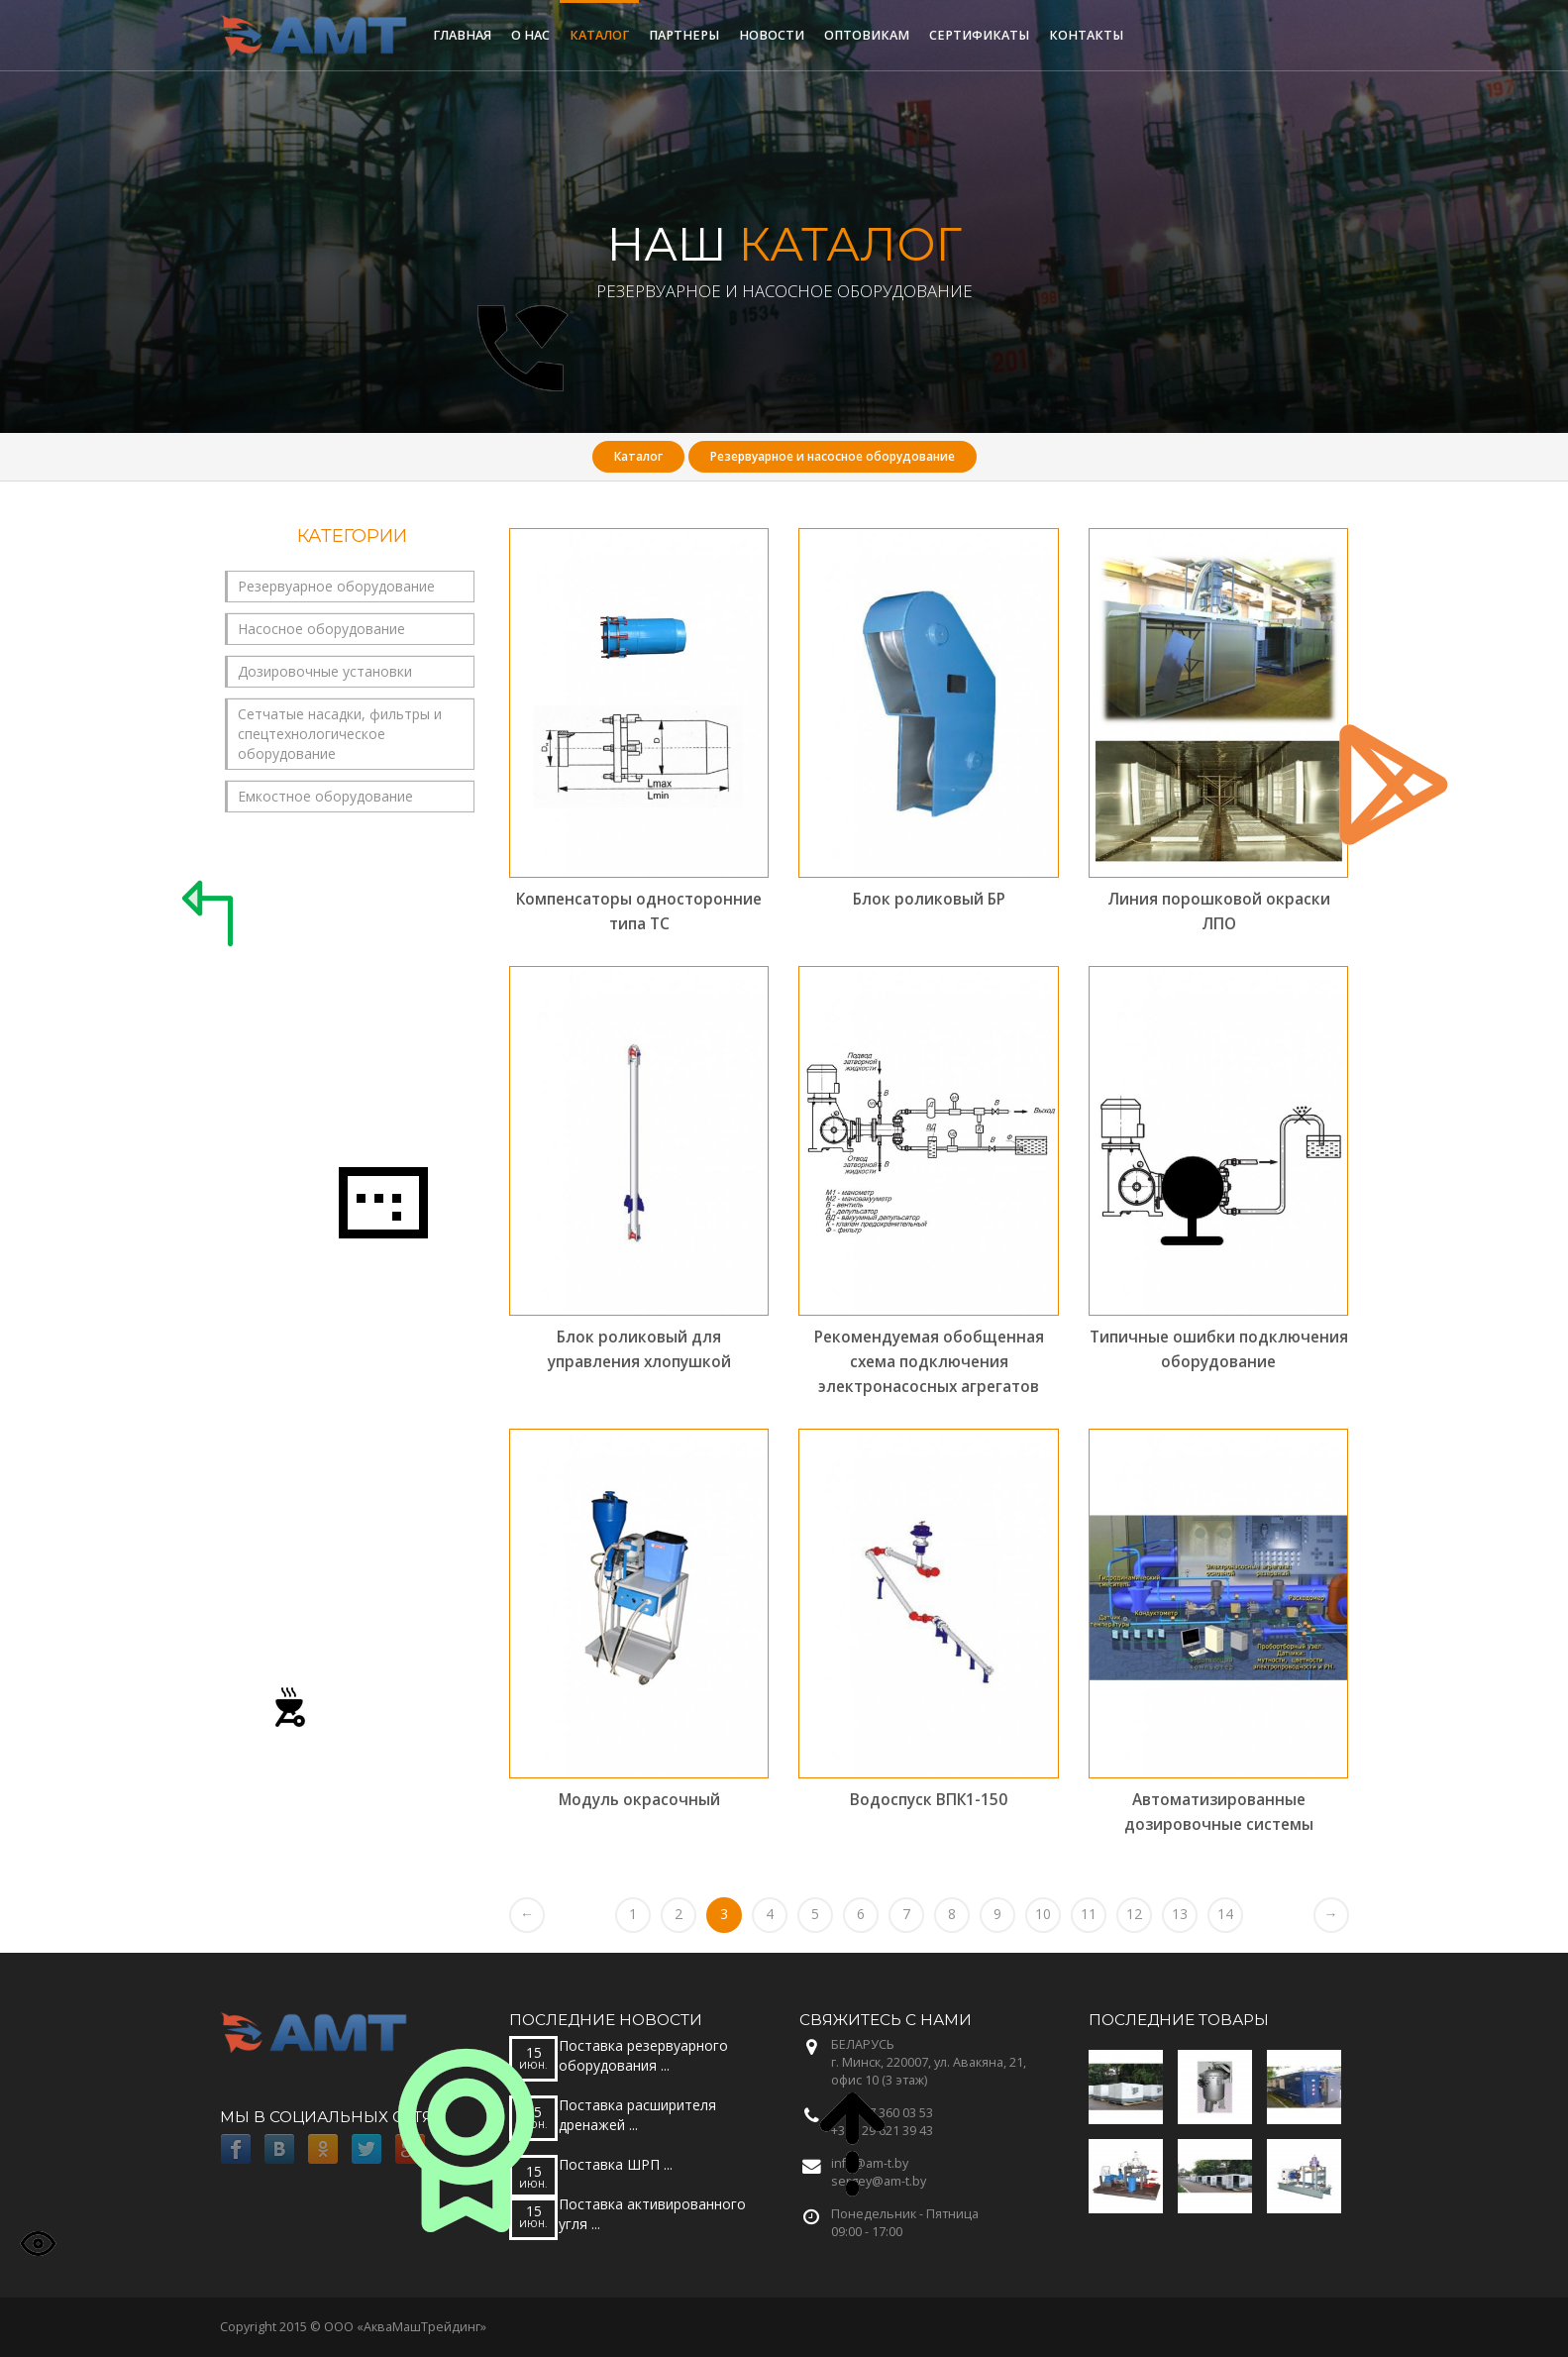  Describe the element at coordinates (520, 348) in the screenshot. I see `enable wifi calling feature` at that location.